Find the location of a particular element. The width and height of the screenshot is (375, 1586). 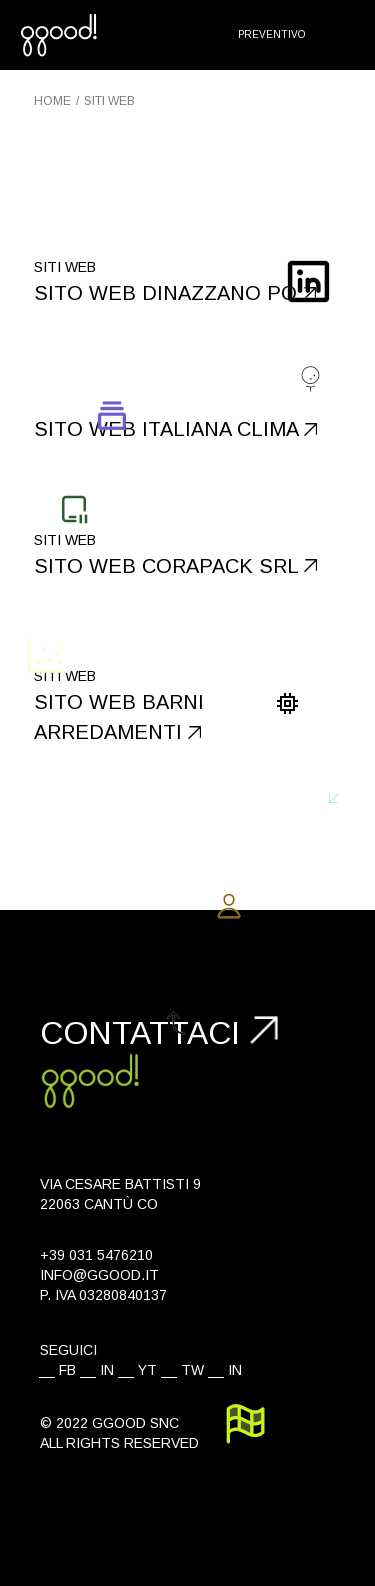

view stacked cards or layers is located at coordinates (112, 417).